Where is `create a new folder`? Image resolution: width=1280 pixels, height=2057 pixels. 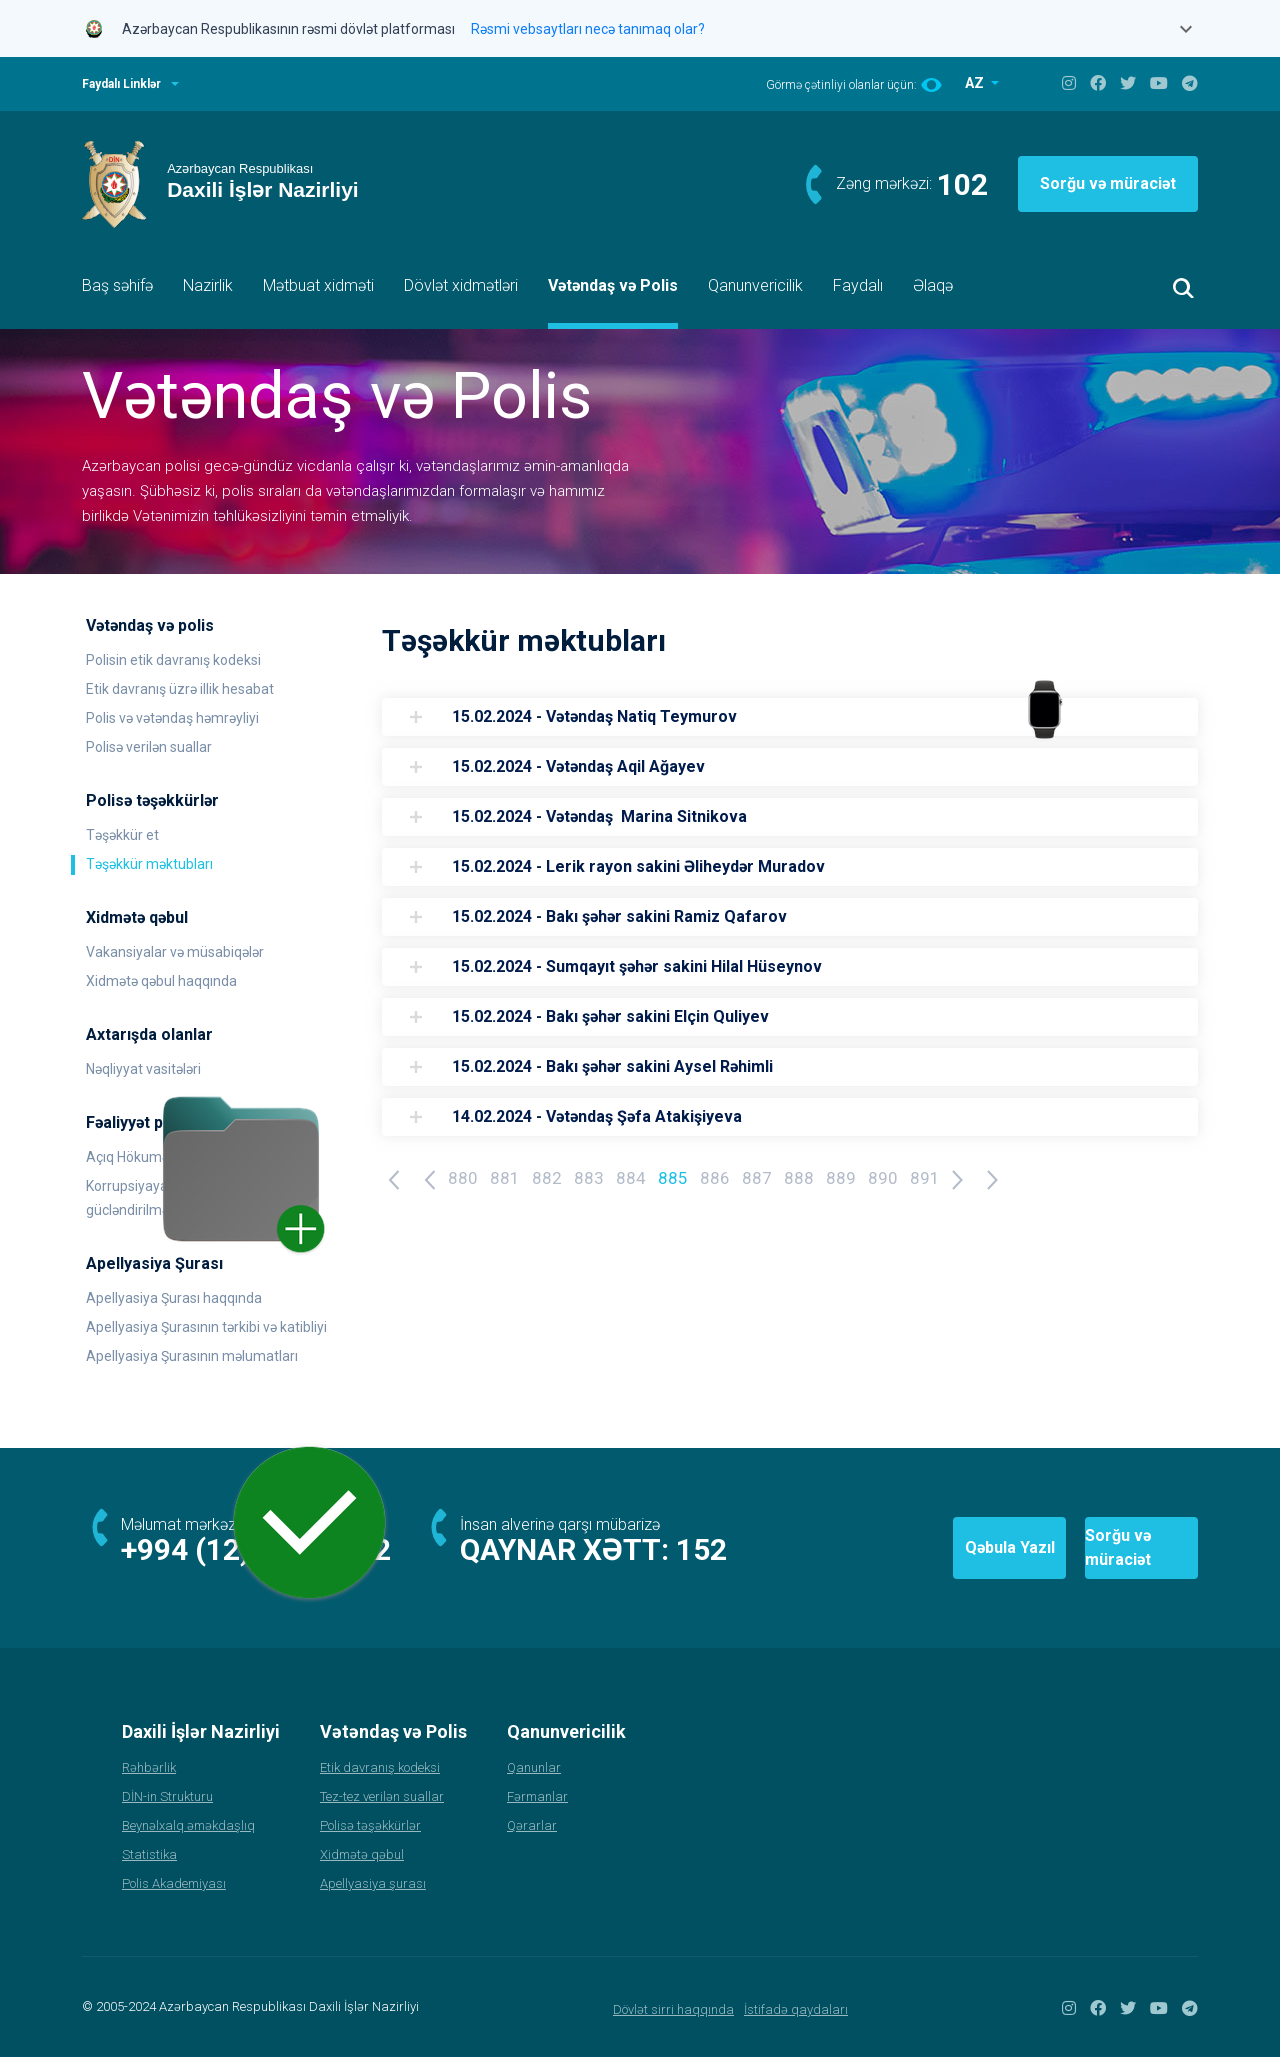
create a new folder is located at coordinates (241, 1169).